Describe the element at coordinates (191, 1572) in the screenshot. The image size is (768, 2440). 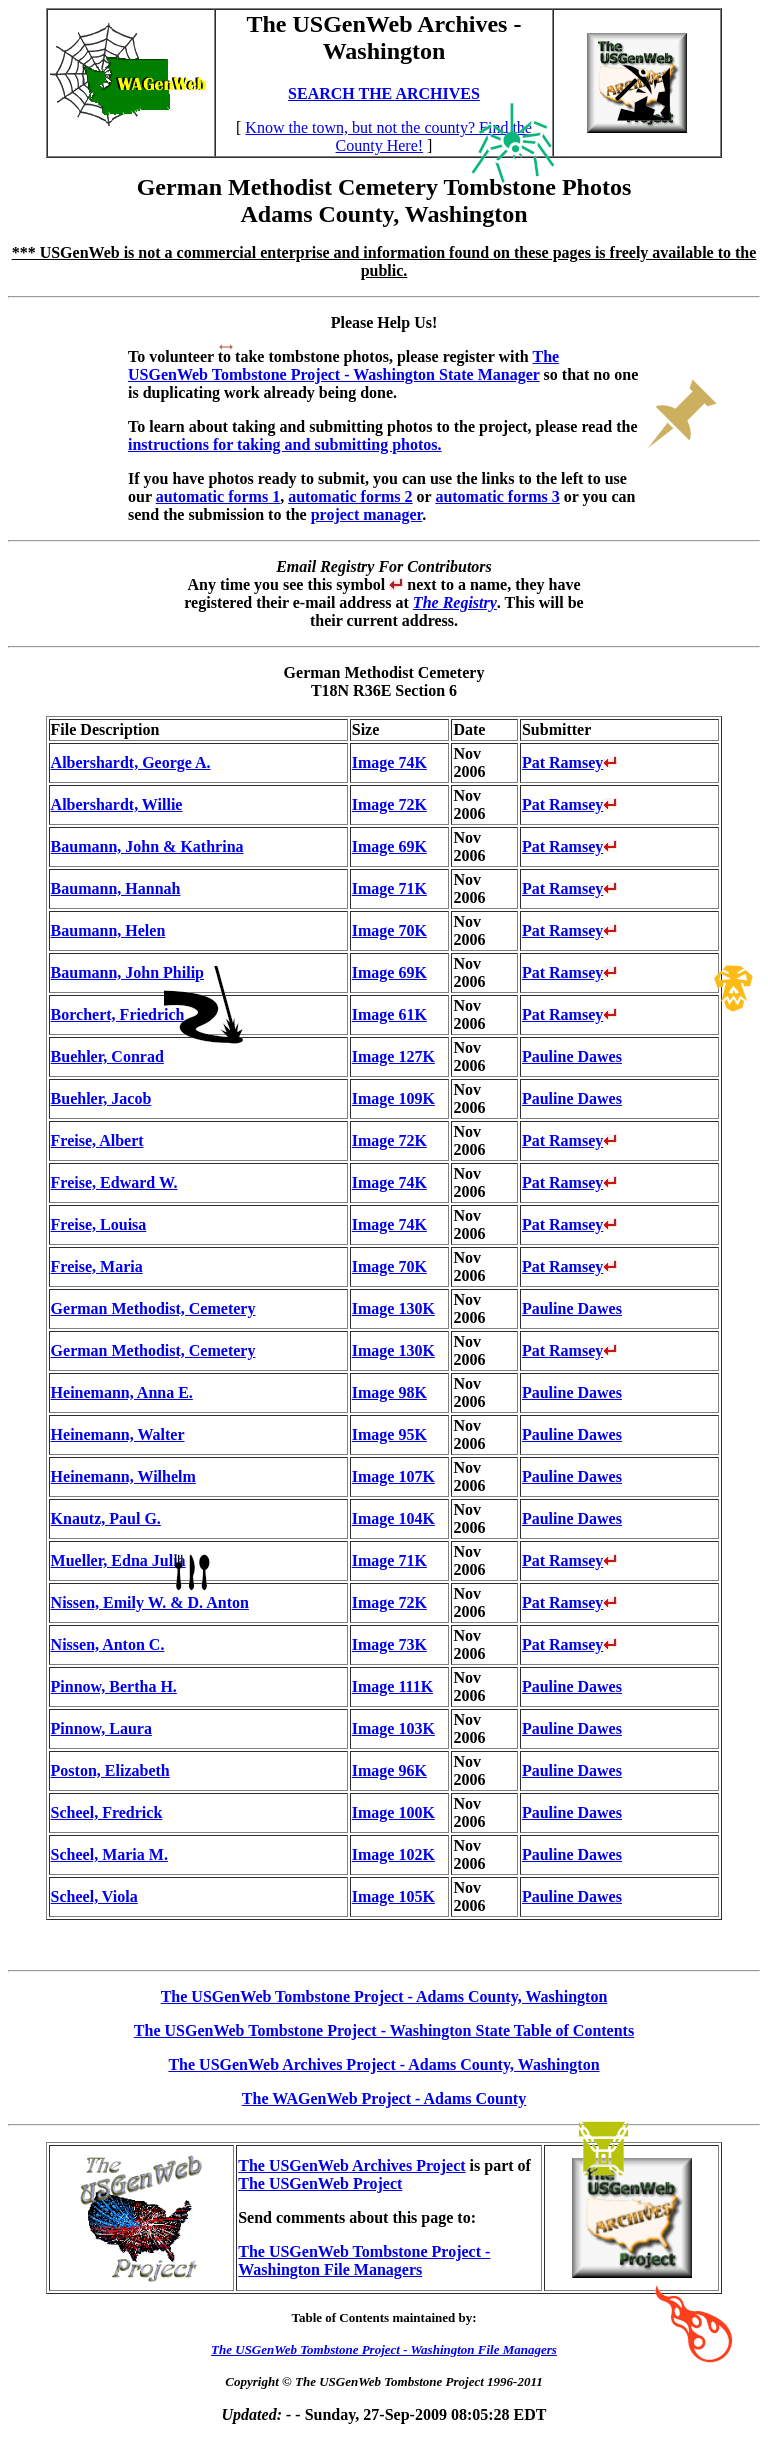
I see `view nearby restaurants or dining options` at that location.